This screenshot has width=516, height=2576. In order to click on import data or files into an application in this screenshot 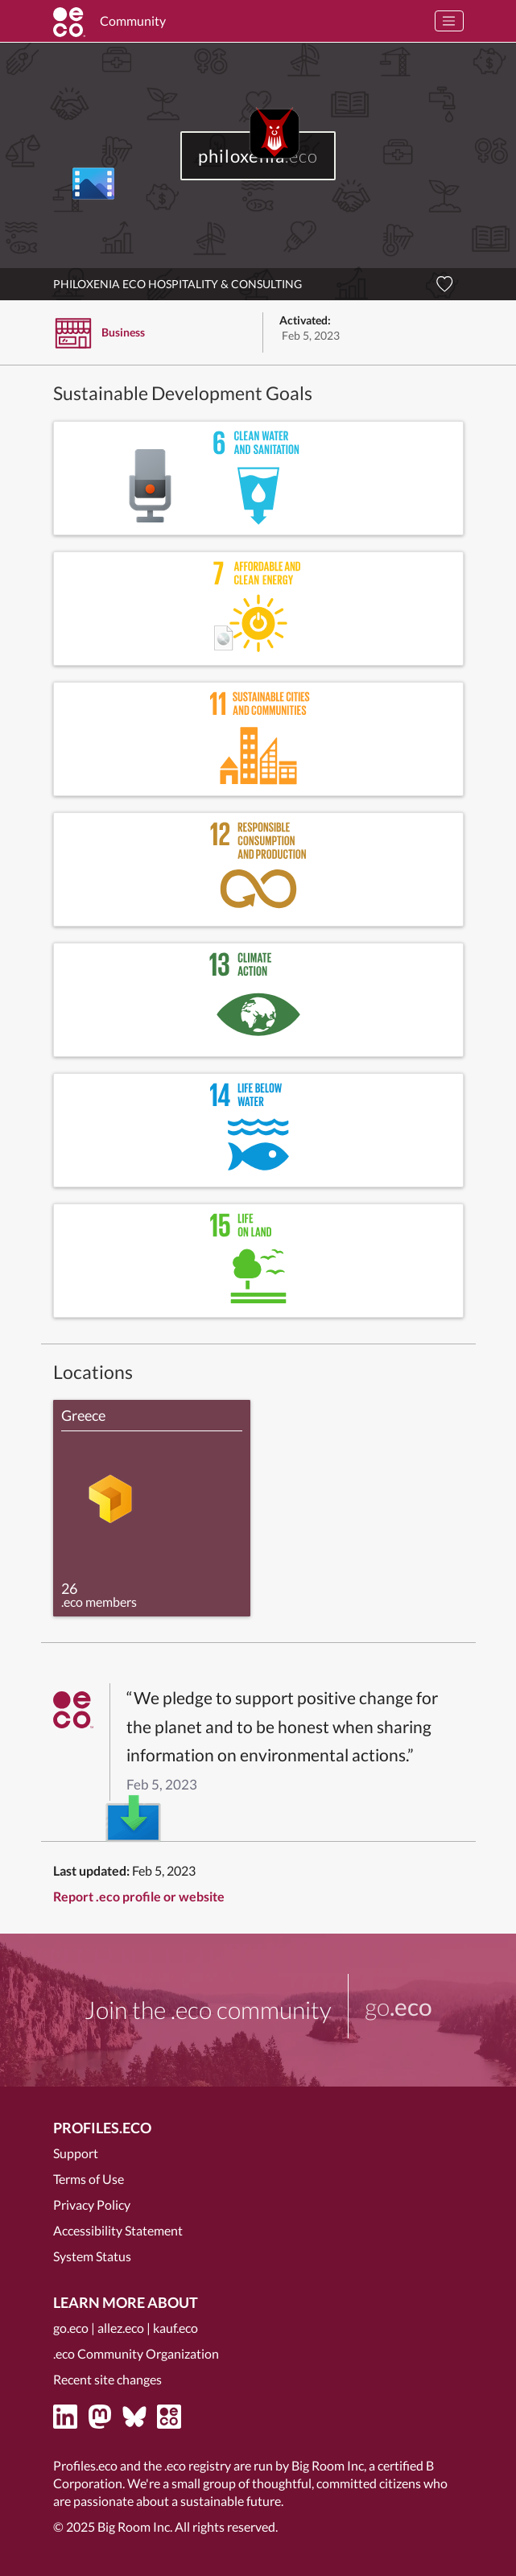, I will do `click(110, 1499)`.